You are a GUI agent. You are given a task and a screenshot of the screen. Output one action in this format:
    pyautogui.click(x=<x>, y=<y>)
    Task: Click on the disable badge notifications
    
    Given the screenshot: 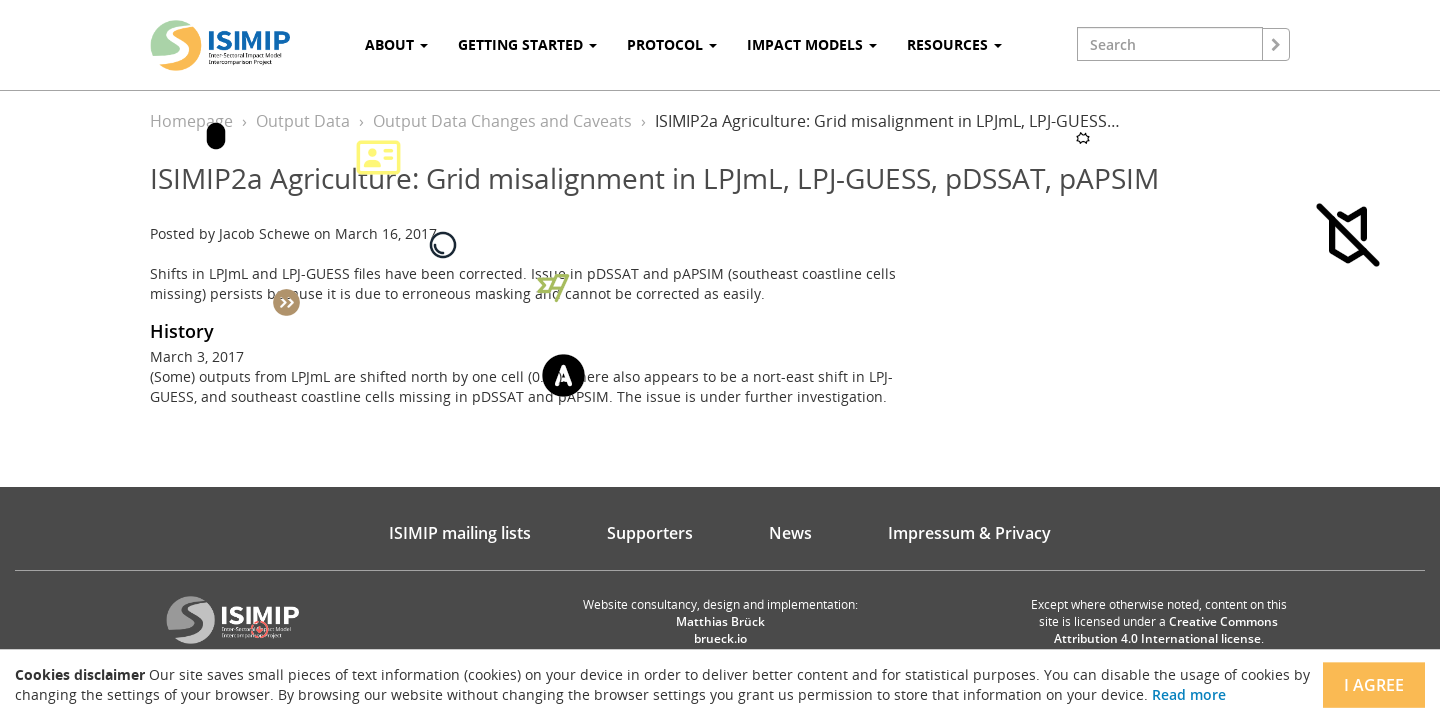 What is the action you would take?
    pyautogui.click(x=1348, y=235)
    